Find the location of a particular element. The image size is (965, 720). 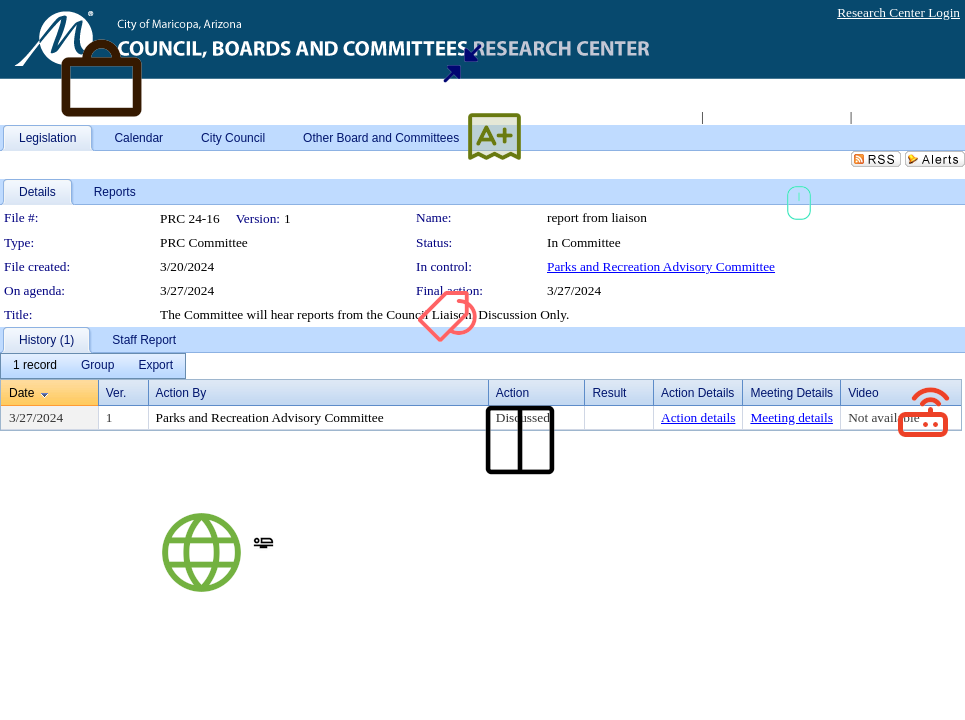

indicates mouse input device is located at coordinates (799, 203).